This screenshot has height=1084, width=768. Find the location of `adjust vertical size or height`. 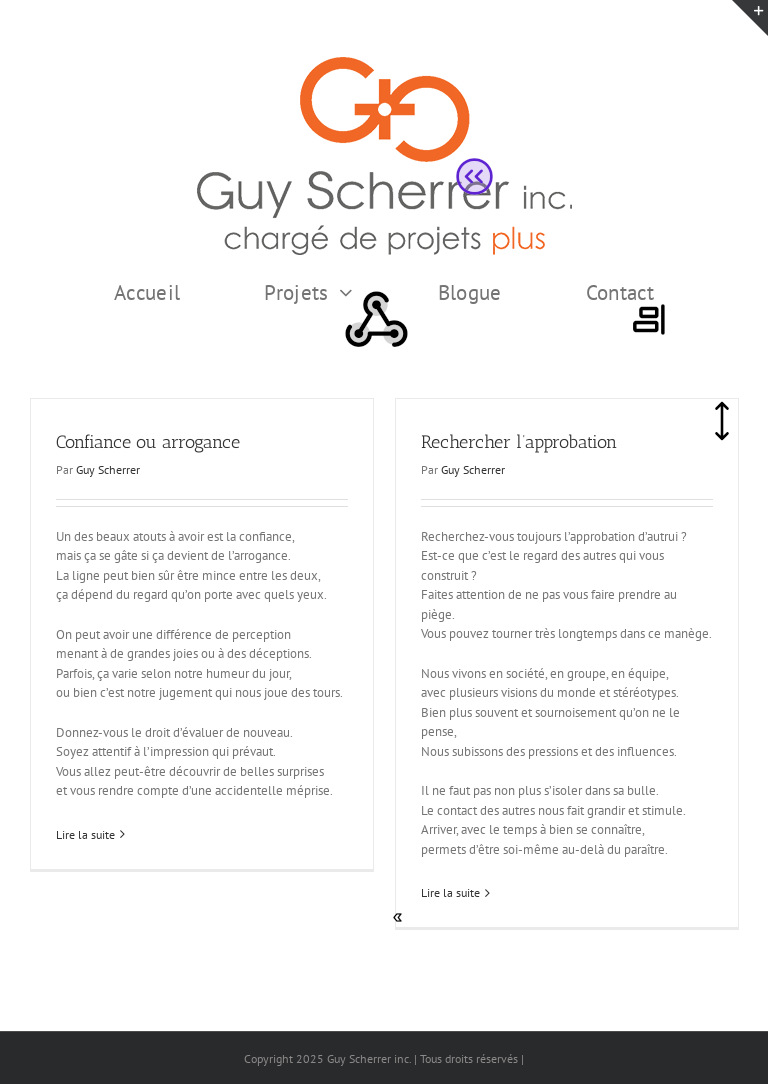

adjust vertical size or height is located at coordinates (722, 421).